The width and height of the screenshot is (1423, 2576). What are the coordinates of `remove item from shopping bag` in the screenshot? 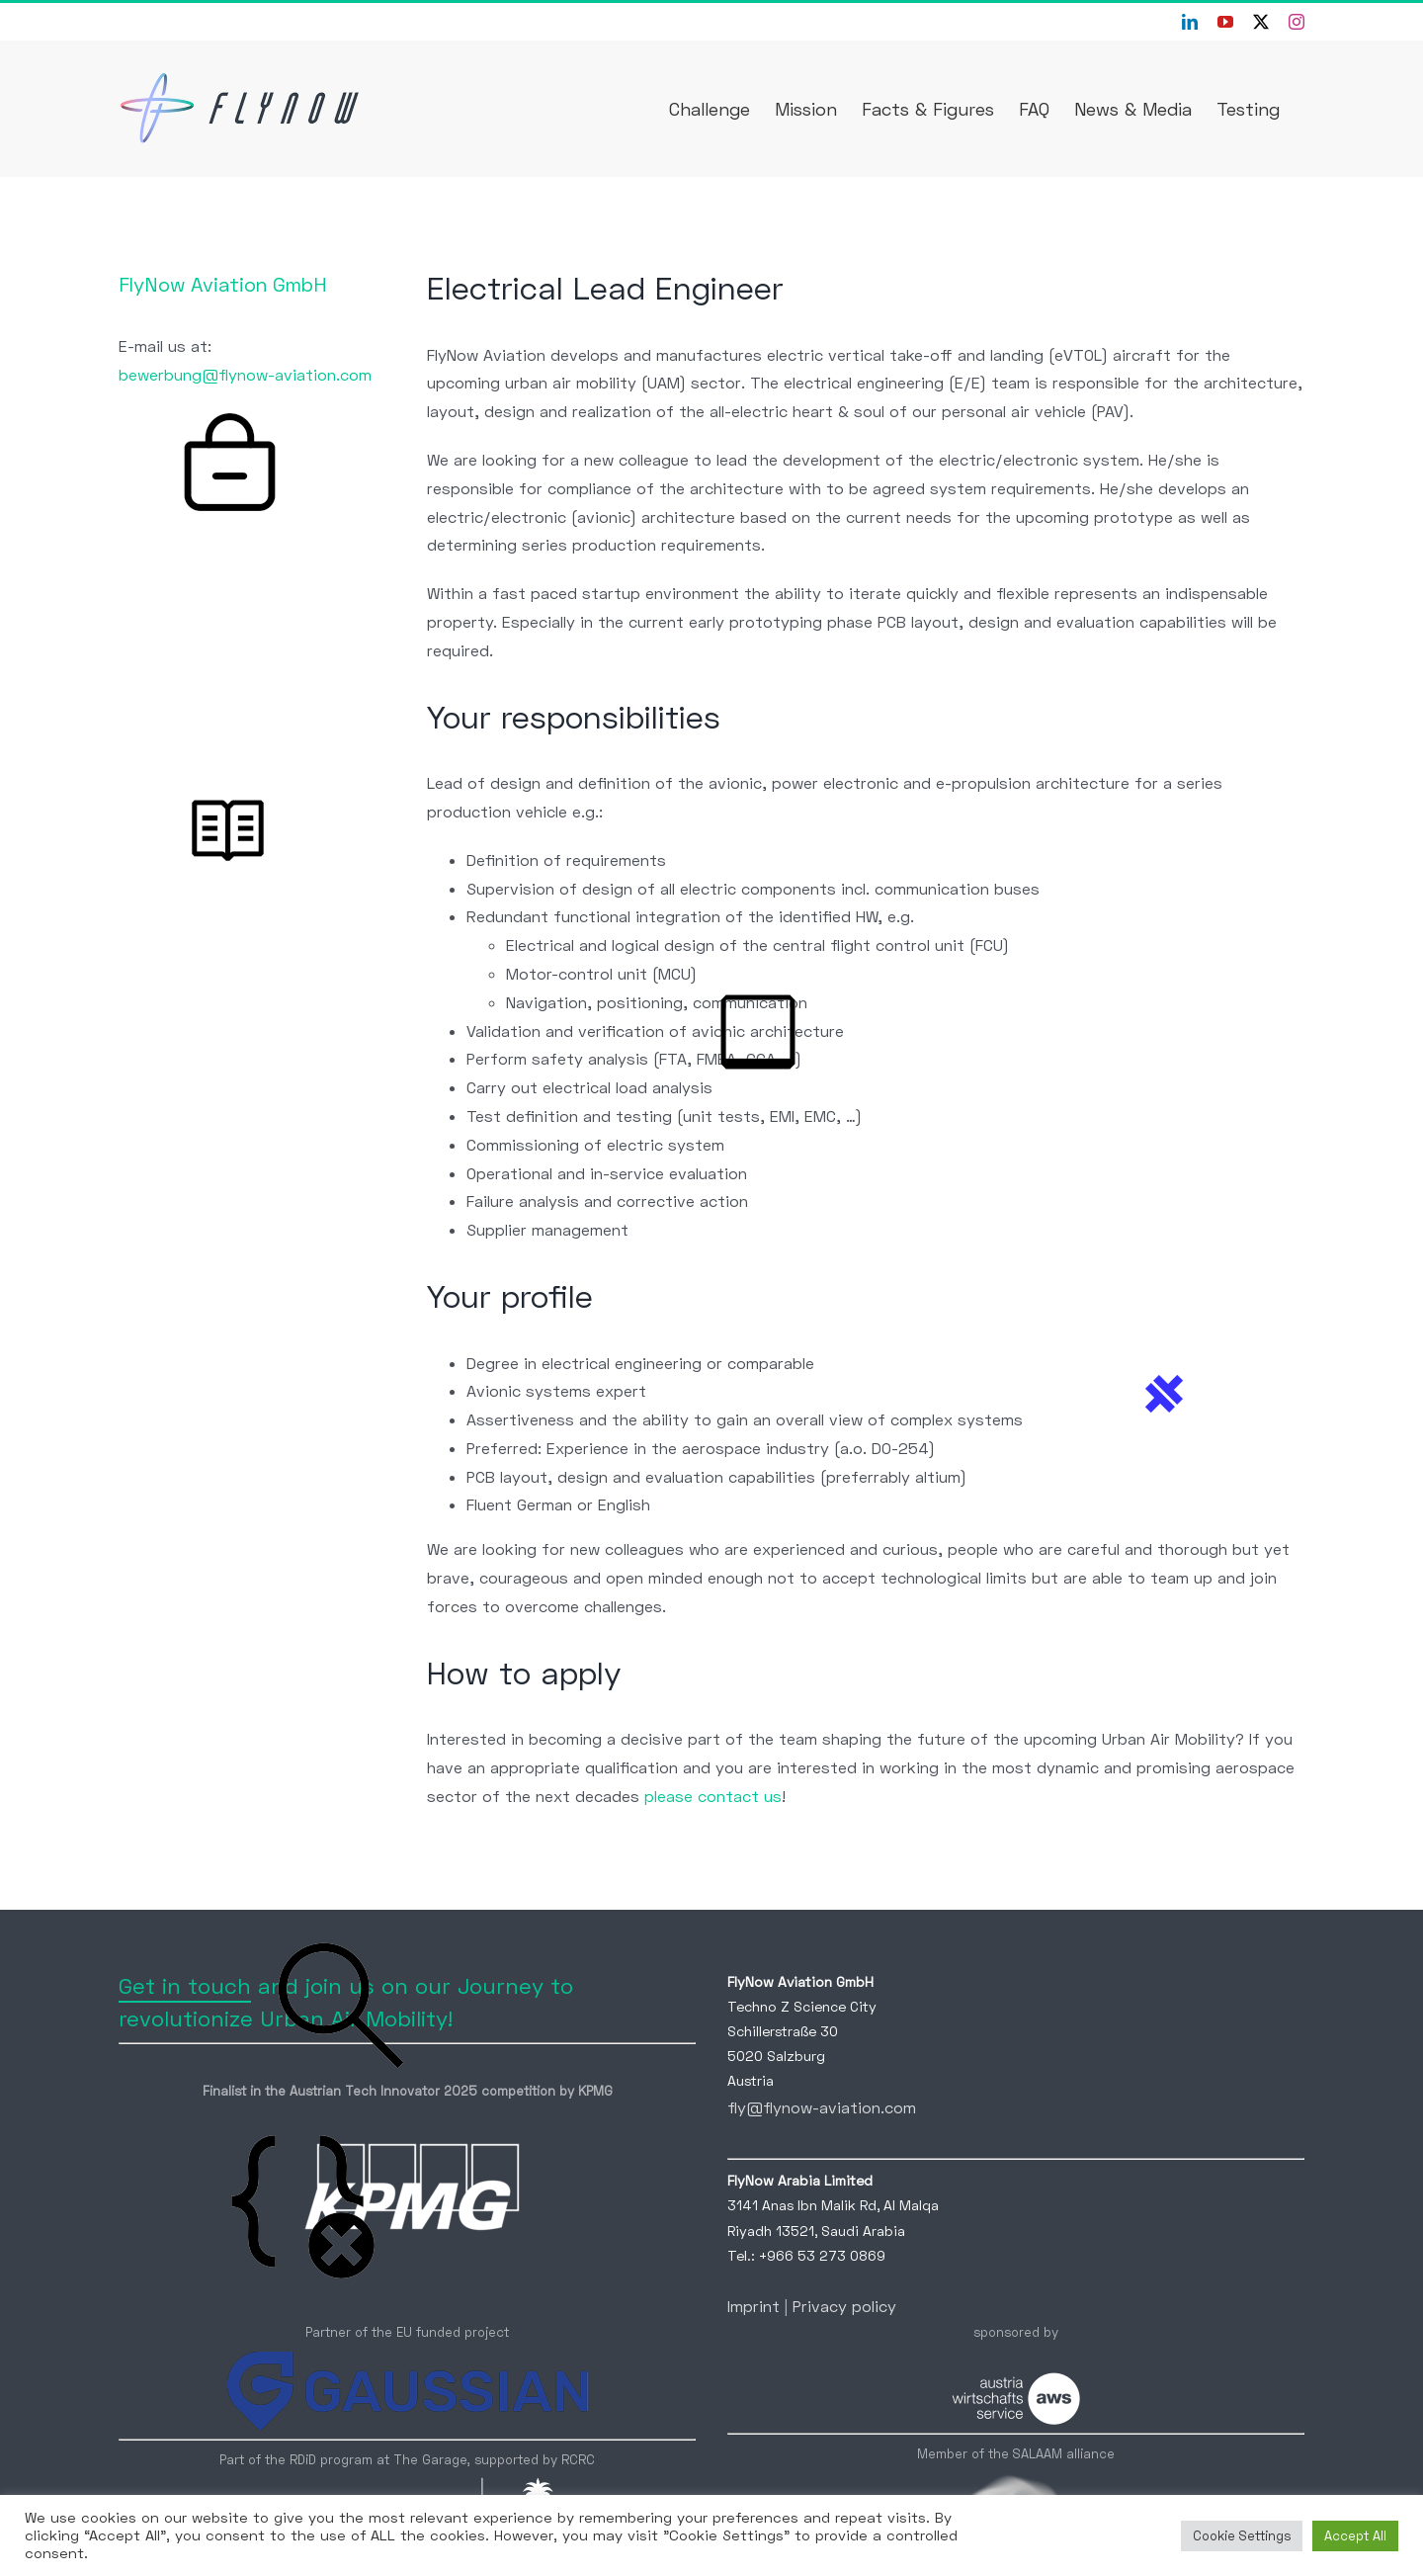 It's located at (229, 462).